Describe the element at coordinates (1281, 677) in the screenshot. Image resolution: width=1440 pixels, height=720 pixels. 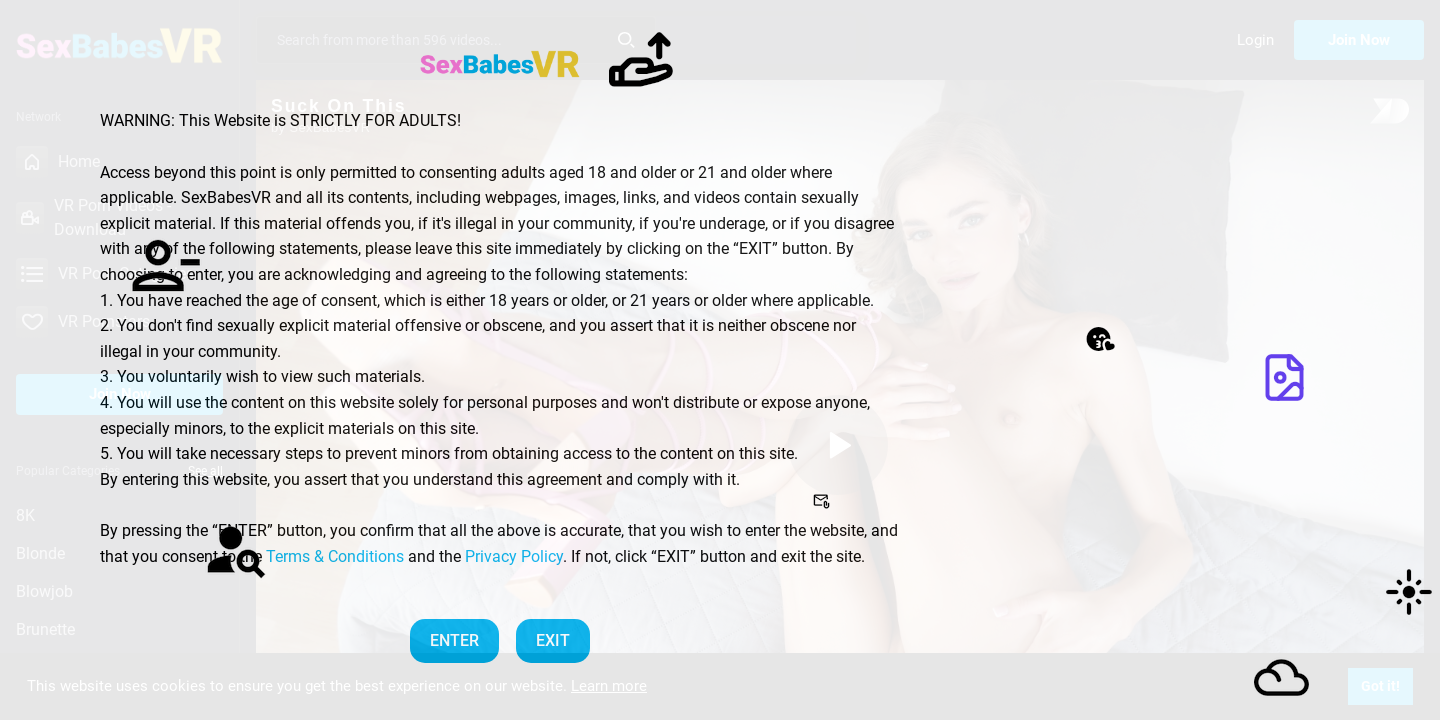
I see `indicates cloud storage or services` at that location.